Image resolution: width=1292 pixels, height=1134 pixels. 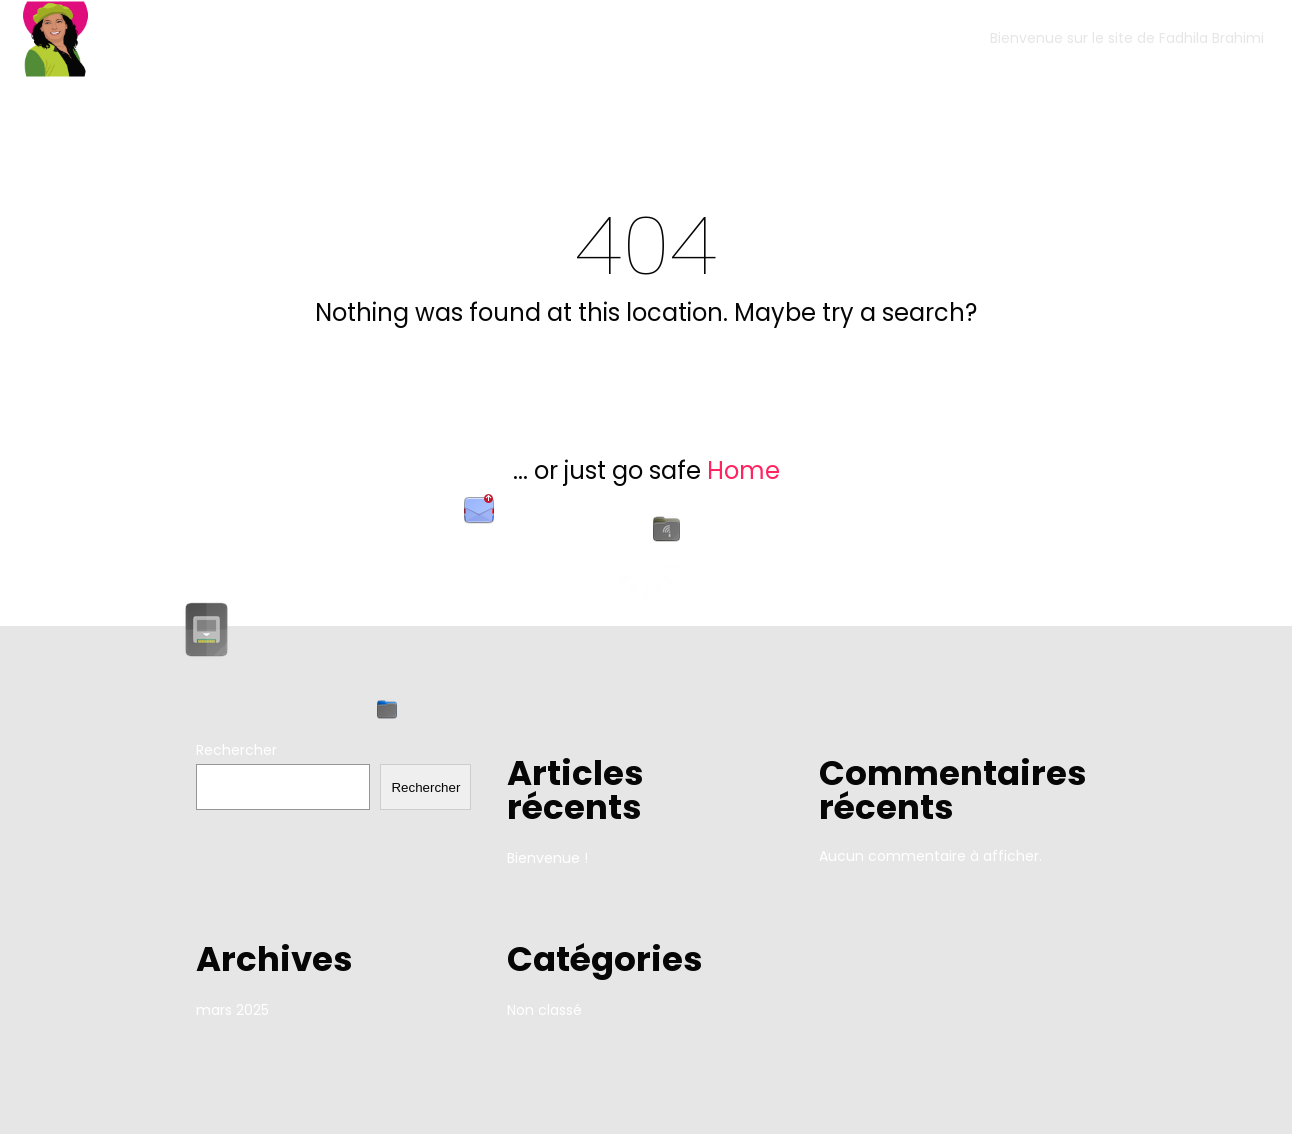 What do you see at coordinates (666, 528) in the screenshot?
I see `folder synced with insync cloud service` at bounding box center [666, 528].